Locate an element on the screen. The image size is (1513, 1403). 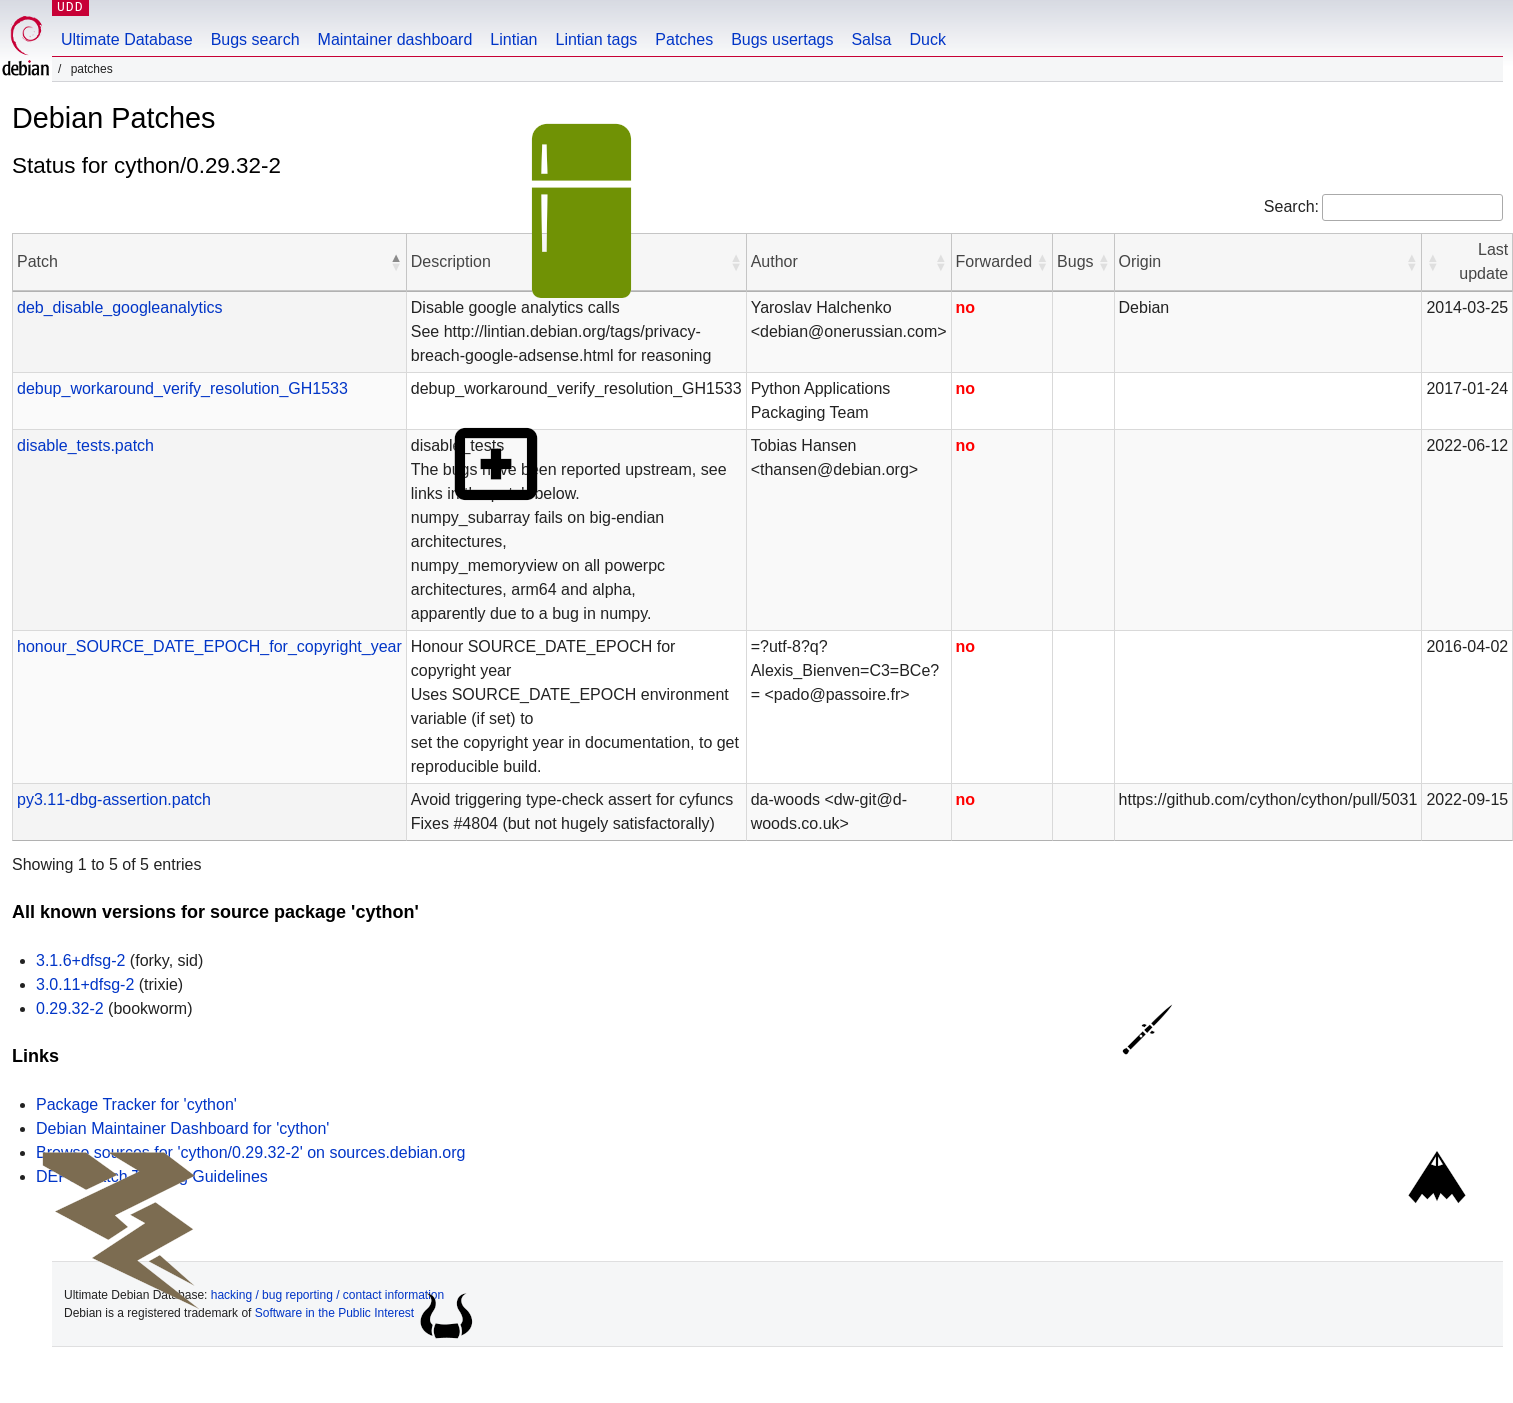
activate lightning or electric ability is located at coordinates (120, 1230).